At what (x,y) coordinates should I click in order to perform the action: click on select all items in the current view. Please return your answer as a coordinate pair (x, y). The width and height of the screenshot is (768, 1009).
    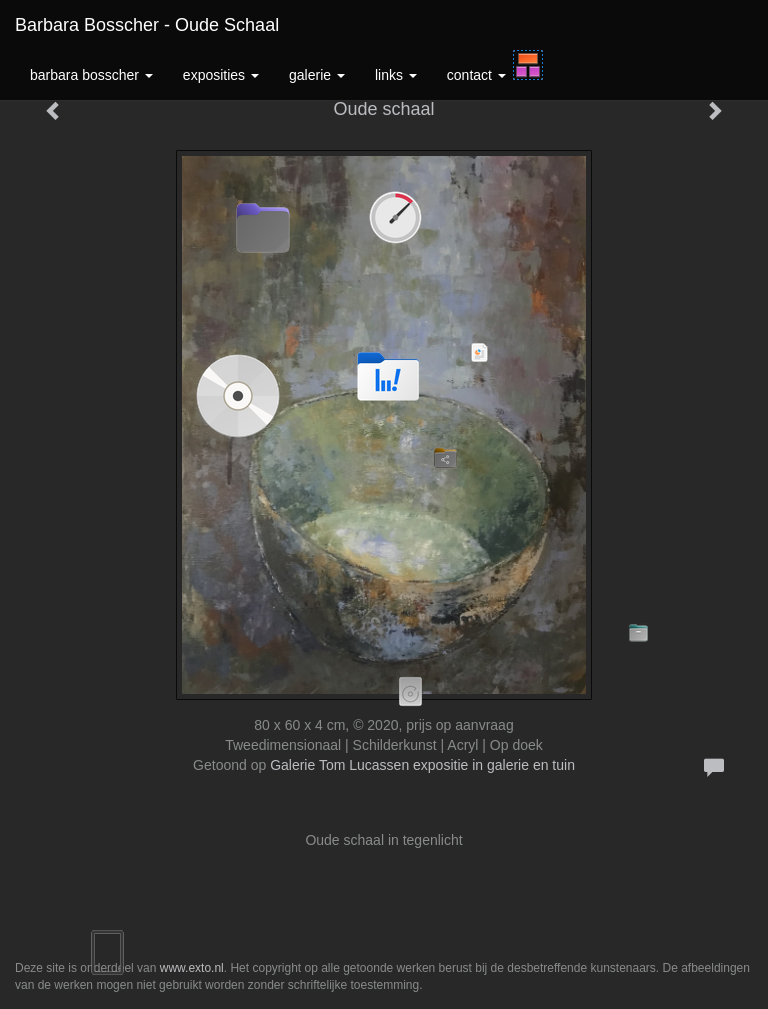
    Looking at the image, I should click on (528, 65).